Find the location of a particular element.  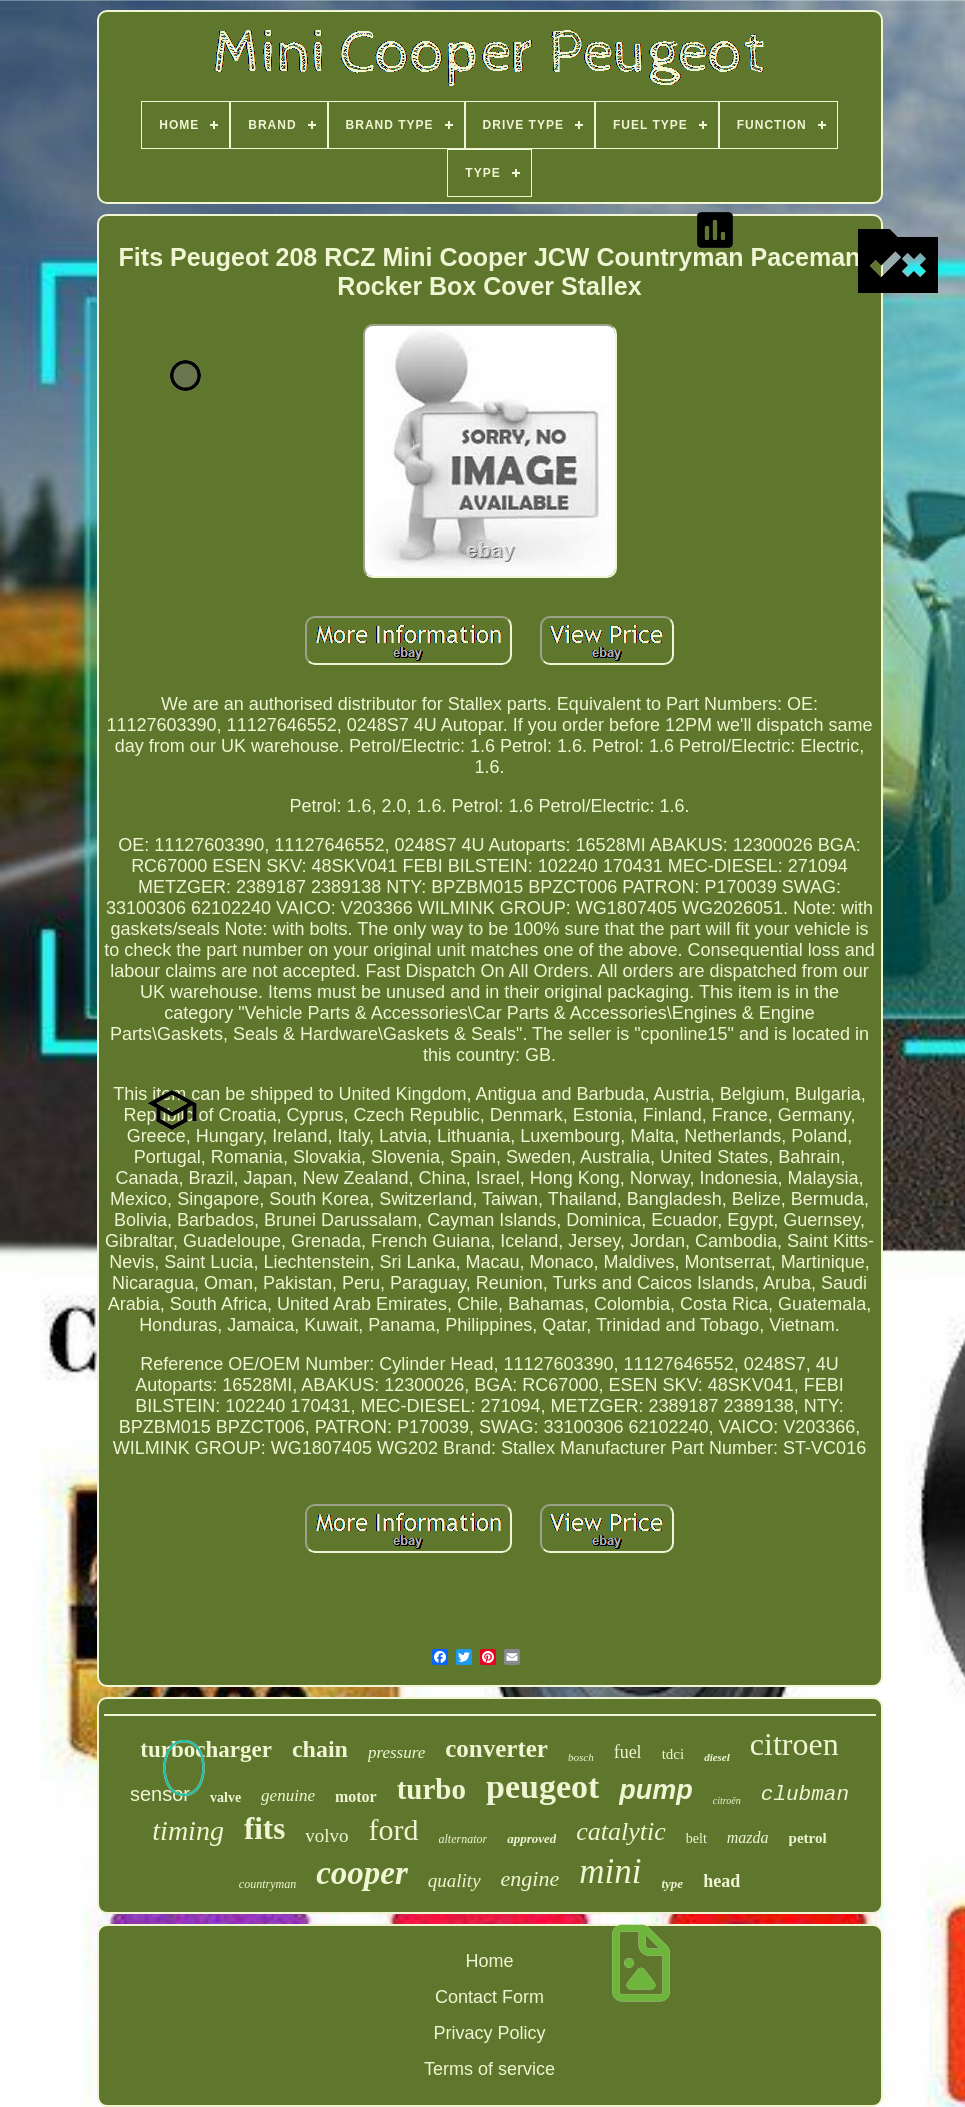

access education or school-related features is located at coordinates (172, 1110).